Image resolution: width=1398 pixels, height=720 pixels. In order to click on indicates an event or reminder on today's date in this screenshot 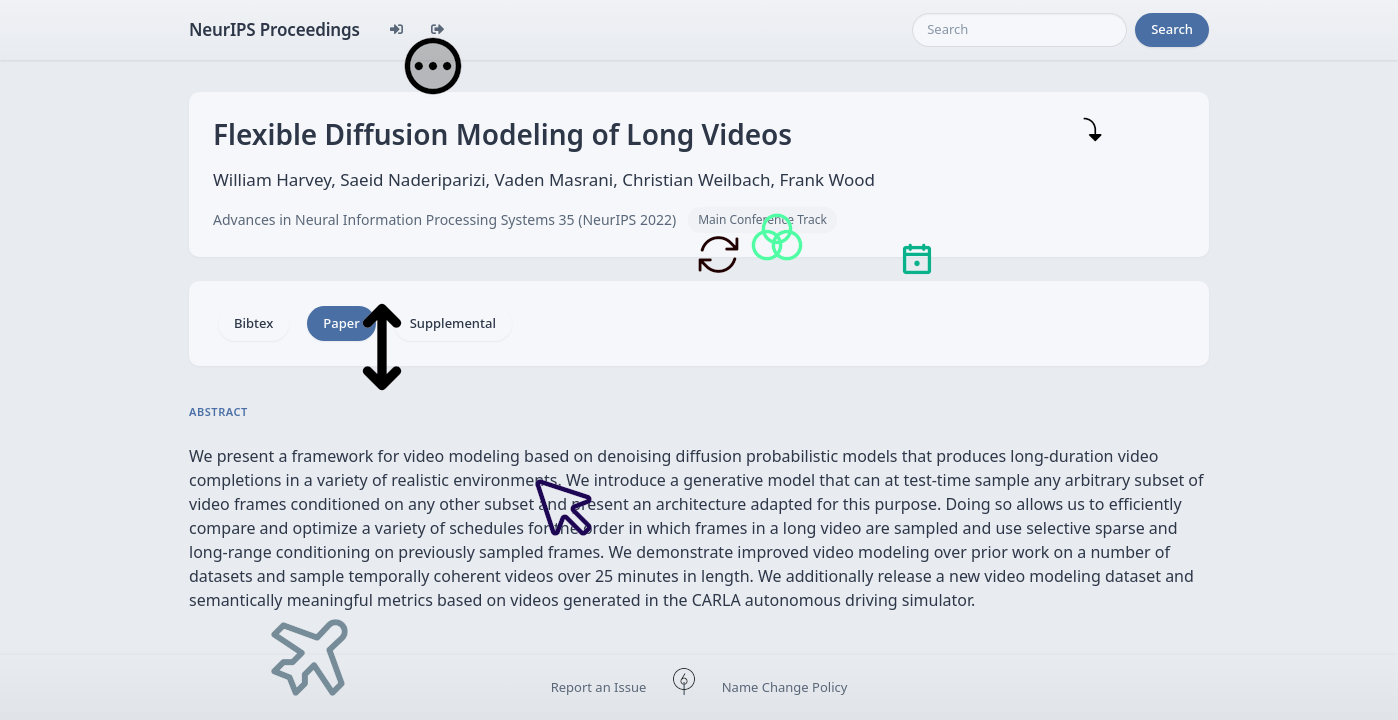, I will do `click(917, 260)`.